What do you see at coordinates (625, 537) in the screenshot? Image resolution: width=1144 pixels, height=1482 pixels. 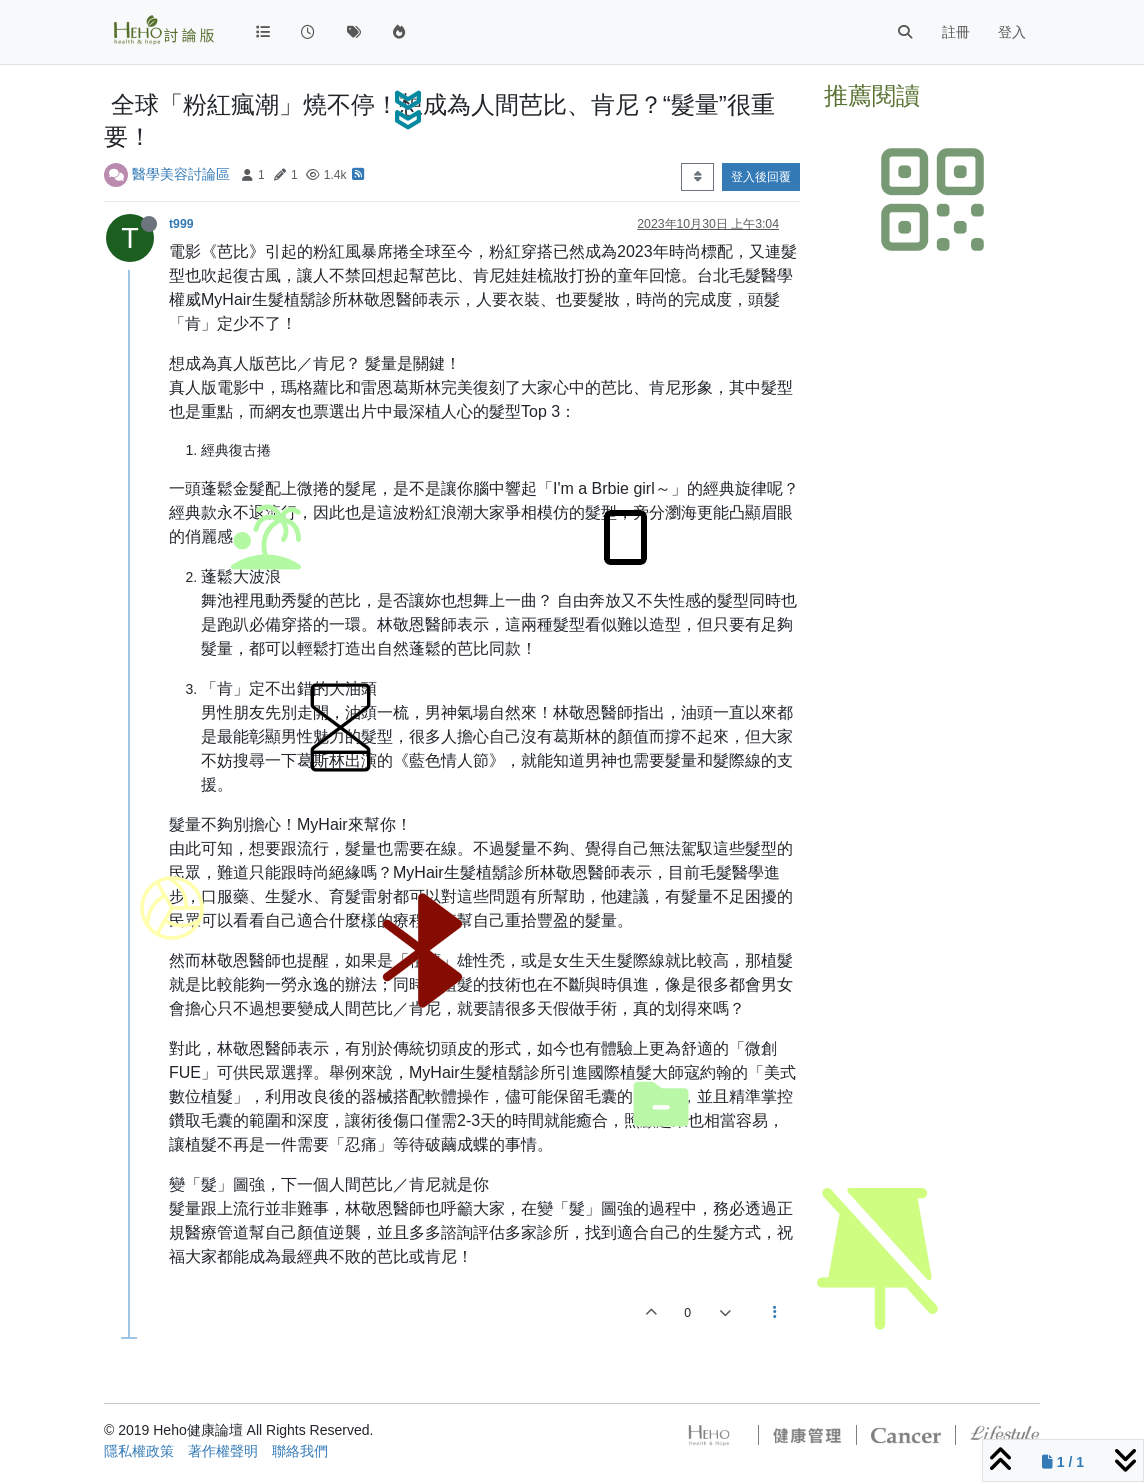 I see `crop image to portrait orientation` at bounding box center [625, 537].